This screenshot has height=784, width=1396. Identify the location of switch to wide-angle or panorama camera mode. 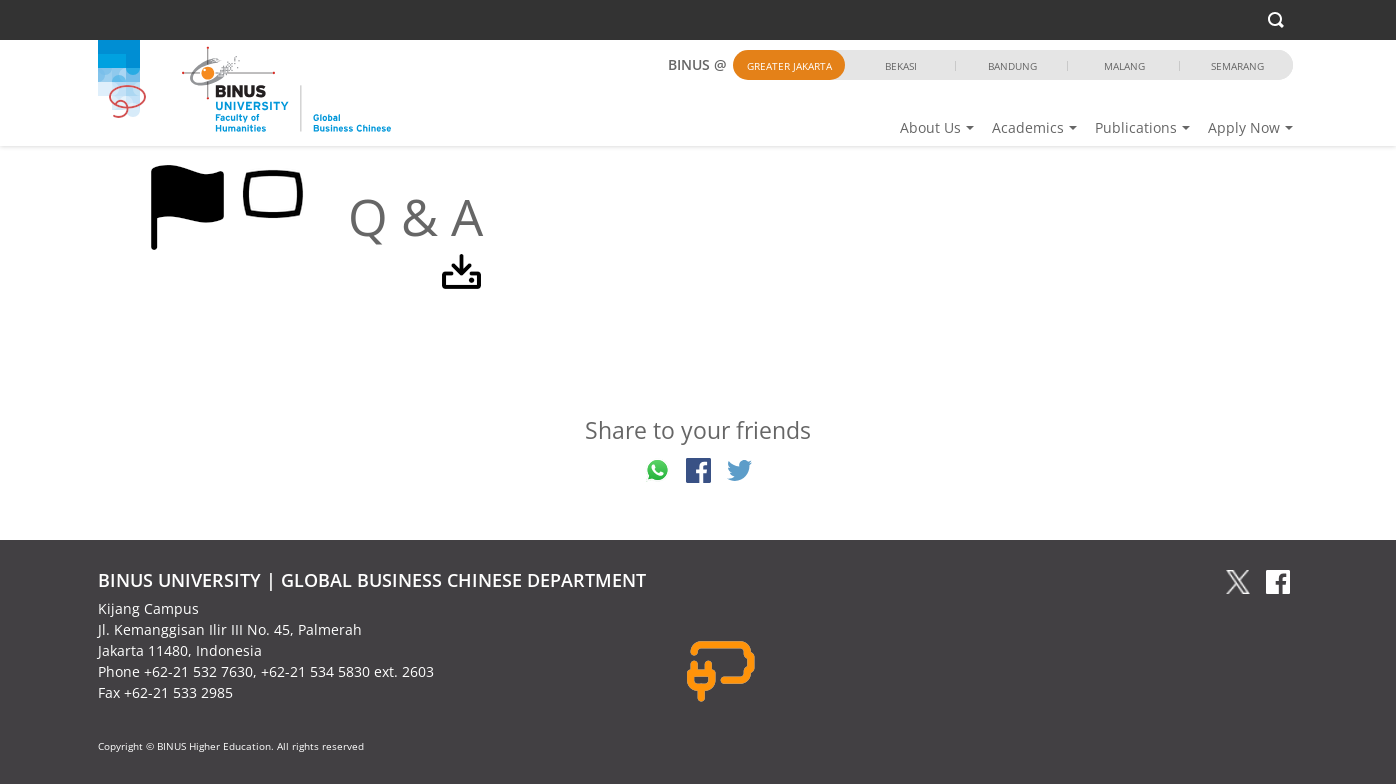
(273, 194).